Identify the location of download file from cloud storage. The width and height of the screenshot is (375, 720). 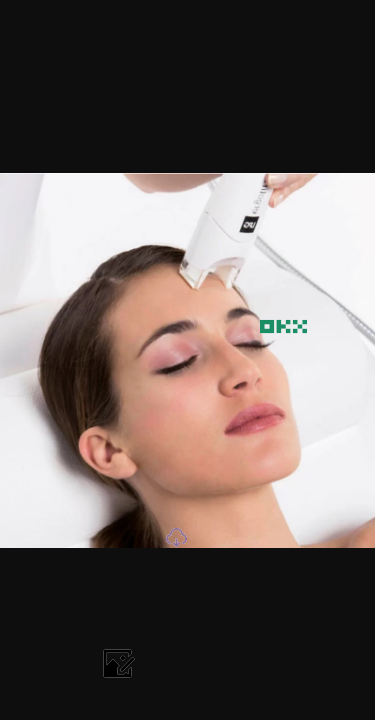
(176, 537).